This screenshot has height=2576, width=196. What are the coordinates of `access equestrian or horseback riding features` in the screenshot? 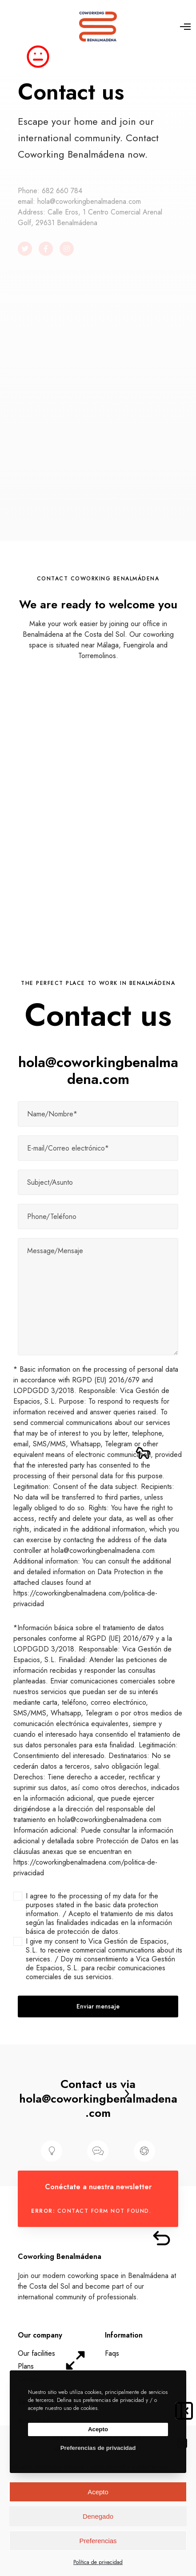 It's located at (143, 1453).